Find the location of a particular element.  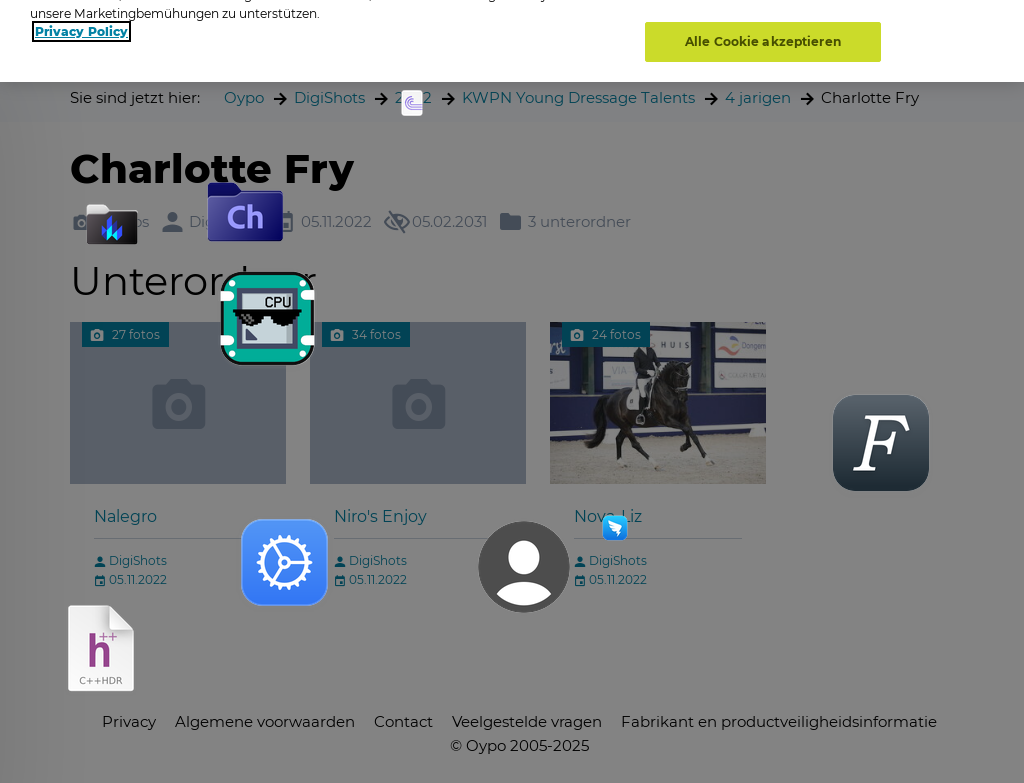

view your user profile is located at coordinates (524, 567).